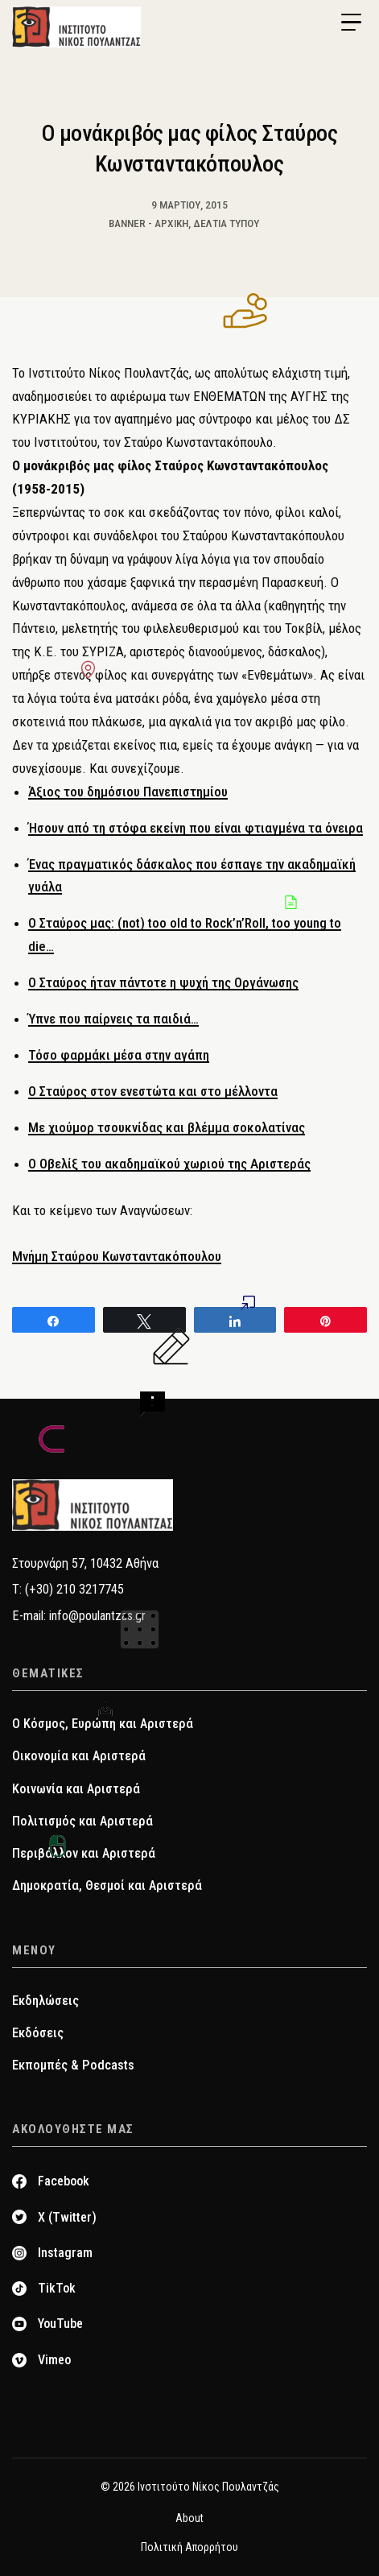  I want to click on edit text or content, so click(171, 1347).